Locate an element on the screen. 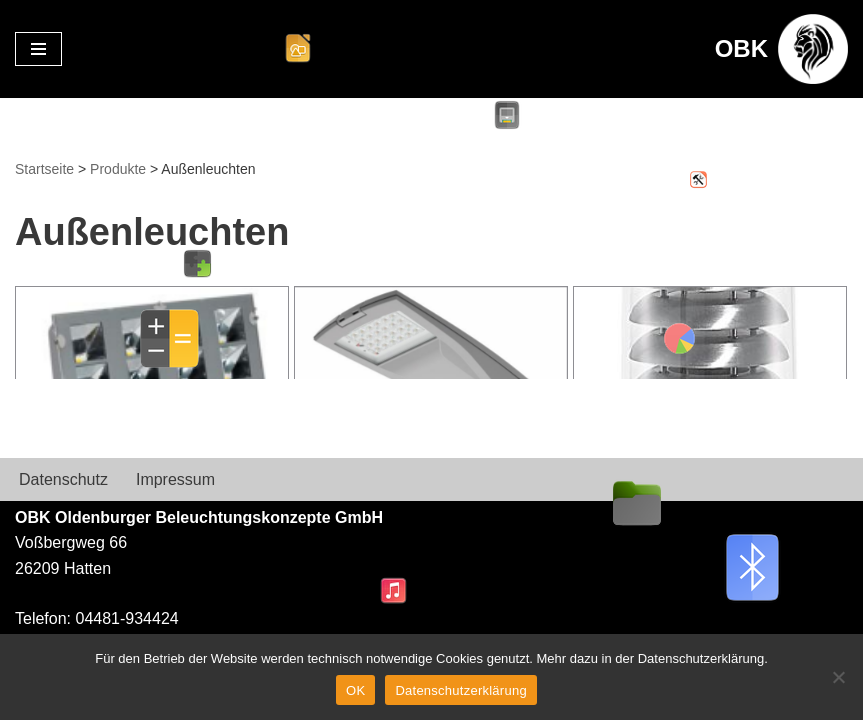  NES game ROM file is located at coordinates (507, 115).